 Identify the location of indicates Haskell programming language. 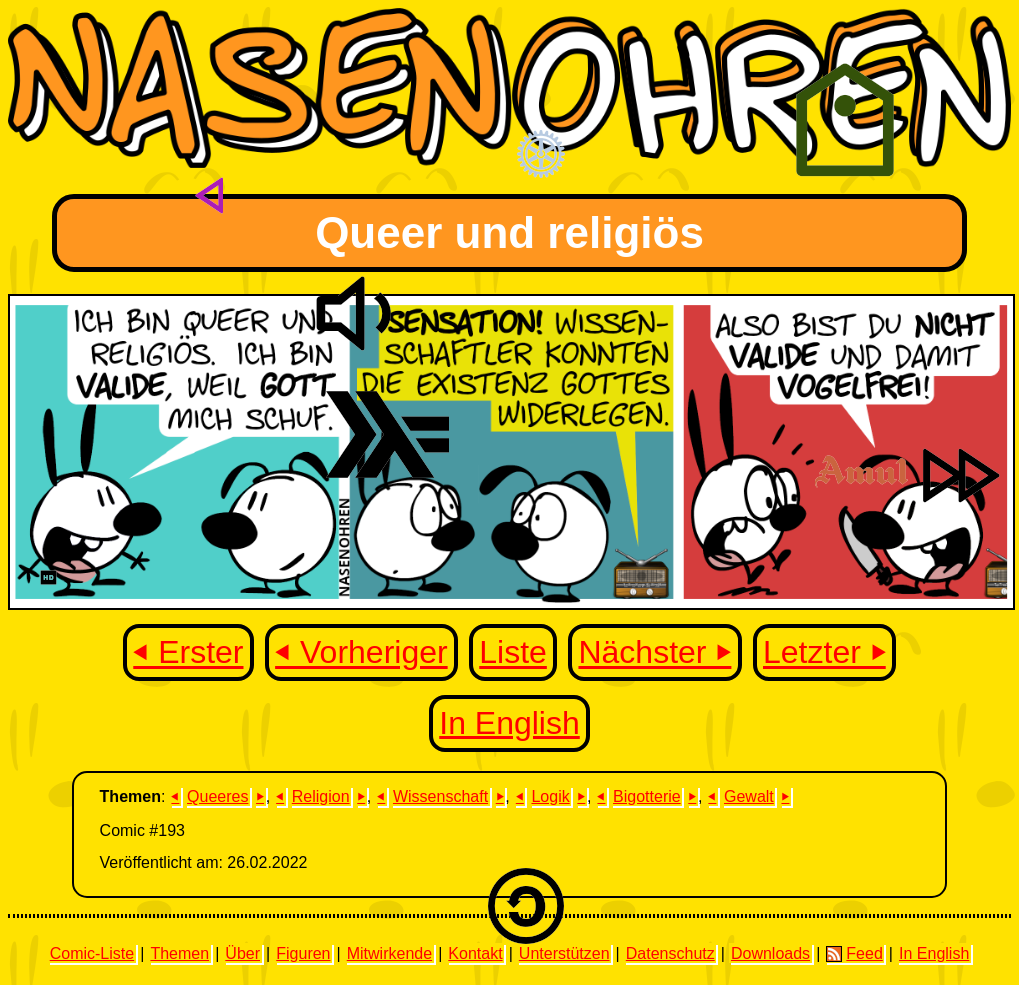
(387, 434).